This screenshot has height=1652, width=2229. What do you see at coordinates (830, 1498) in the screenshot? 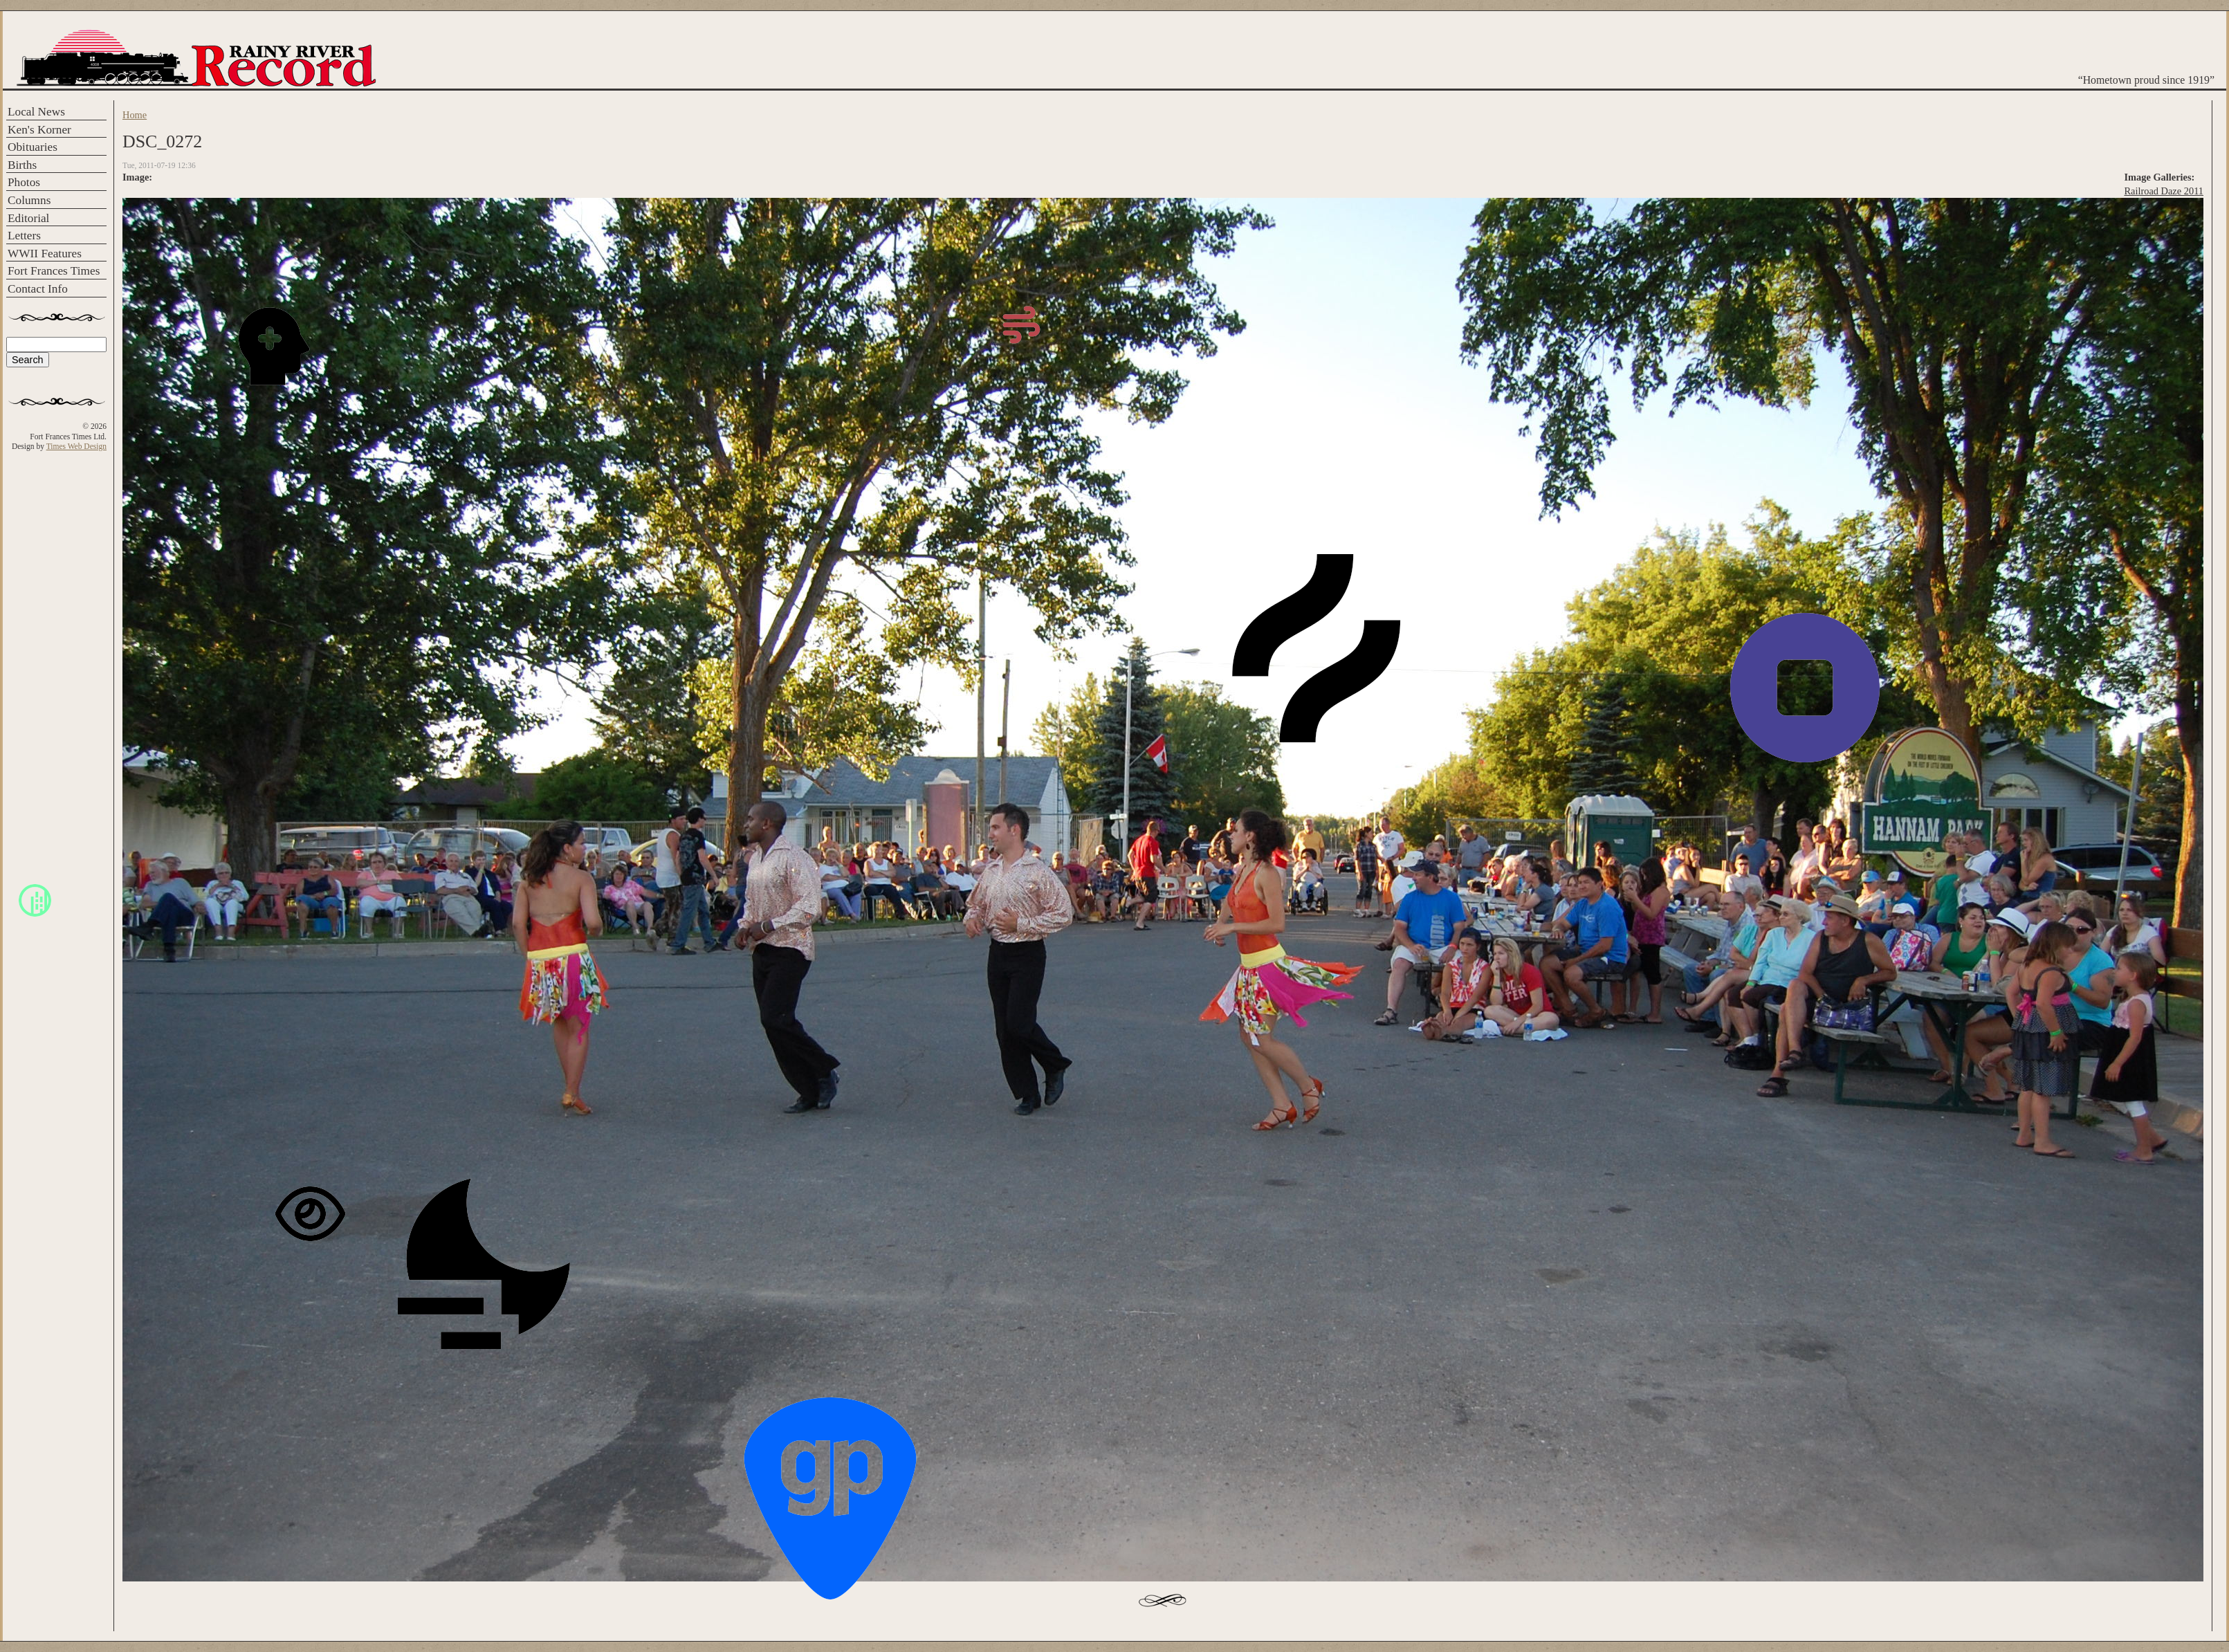
I see `open guitar pro application` at bounding box center [830, 1498].